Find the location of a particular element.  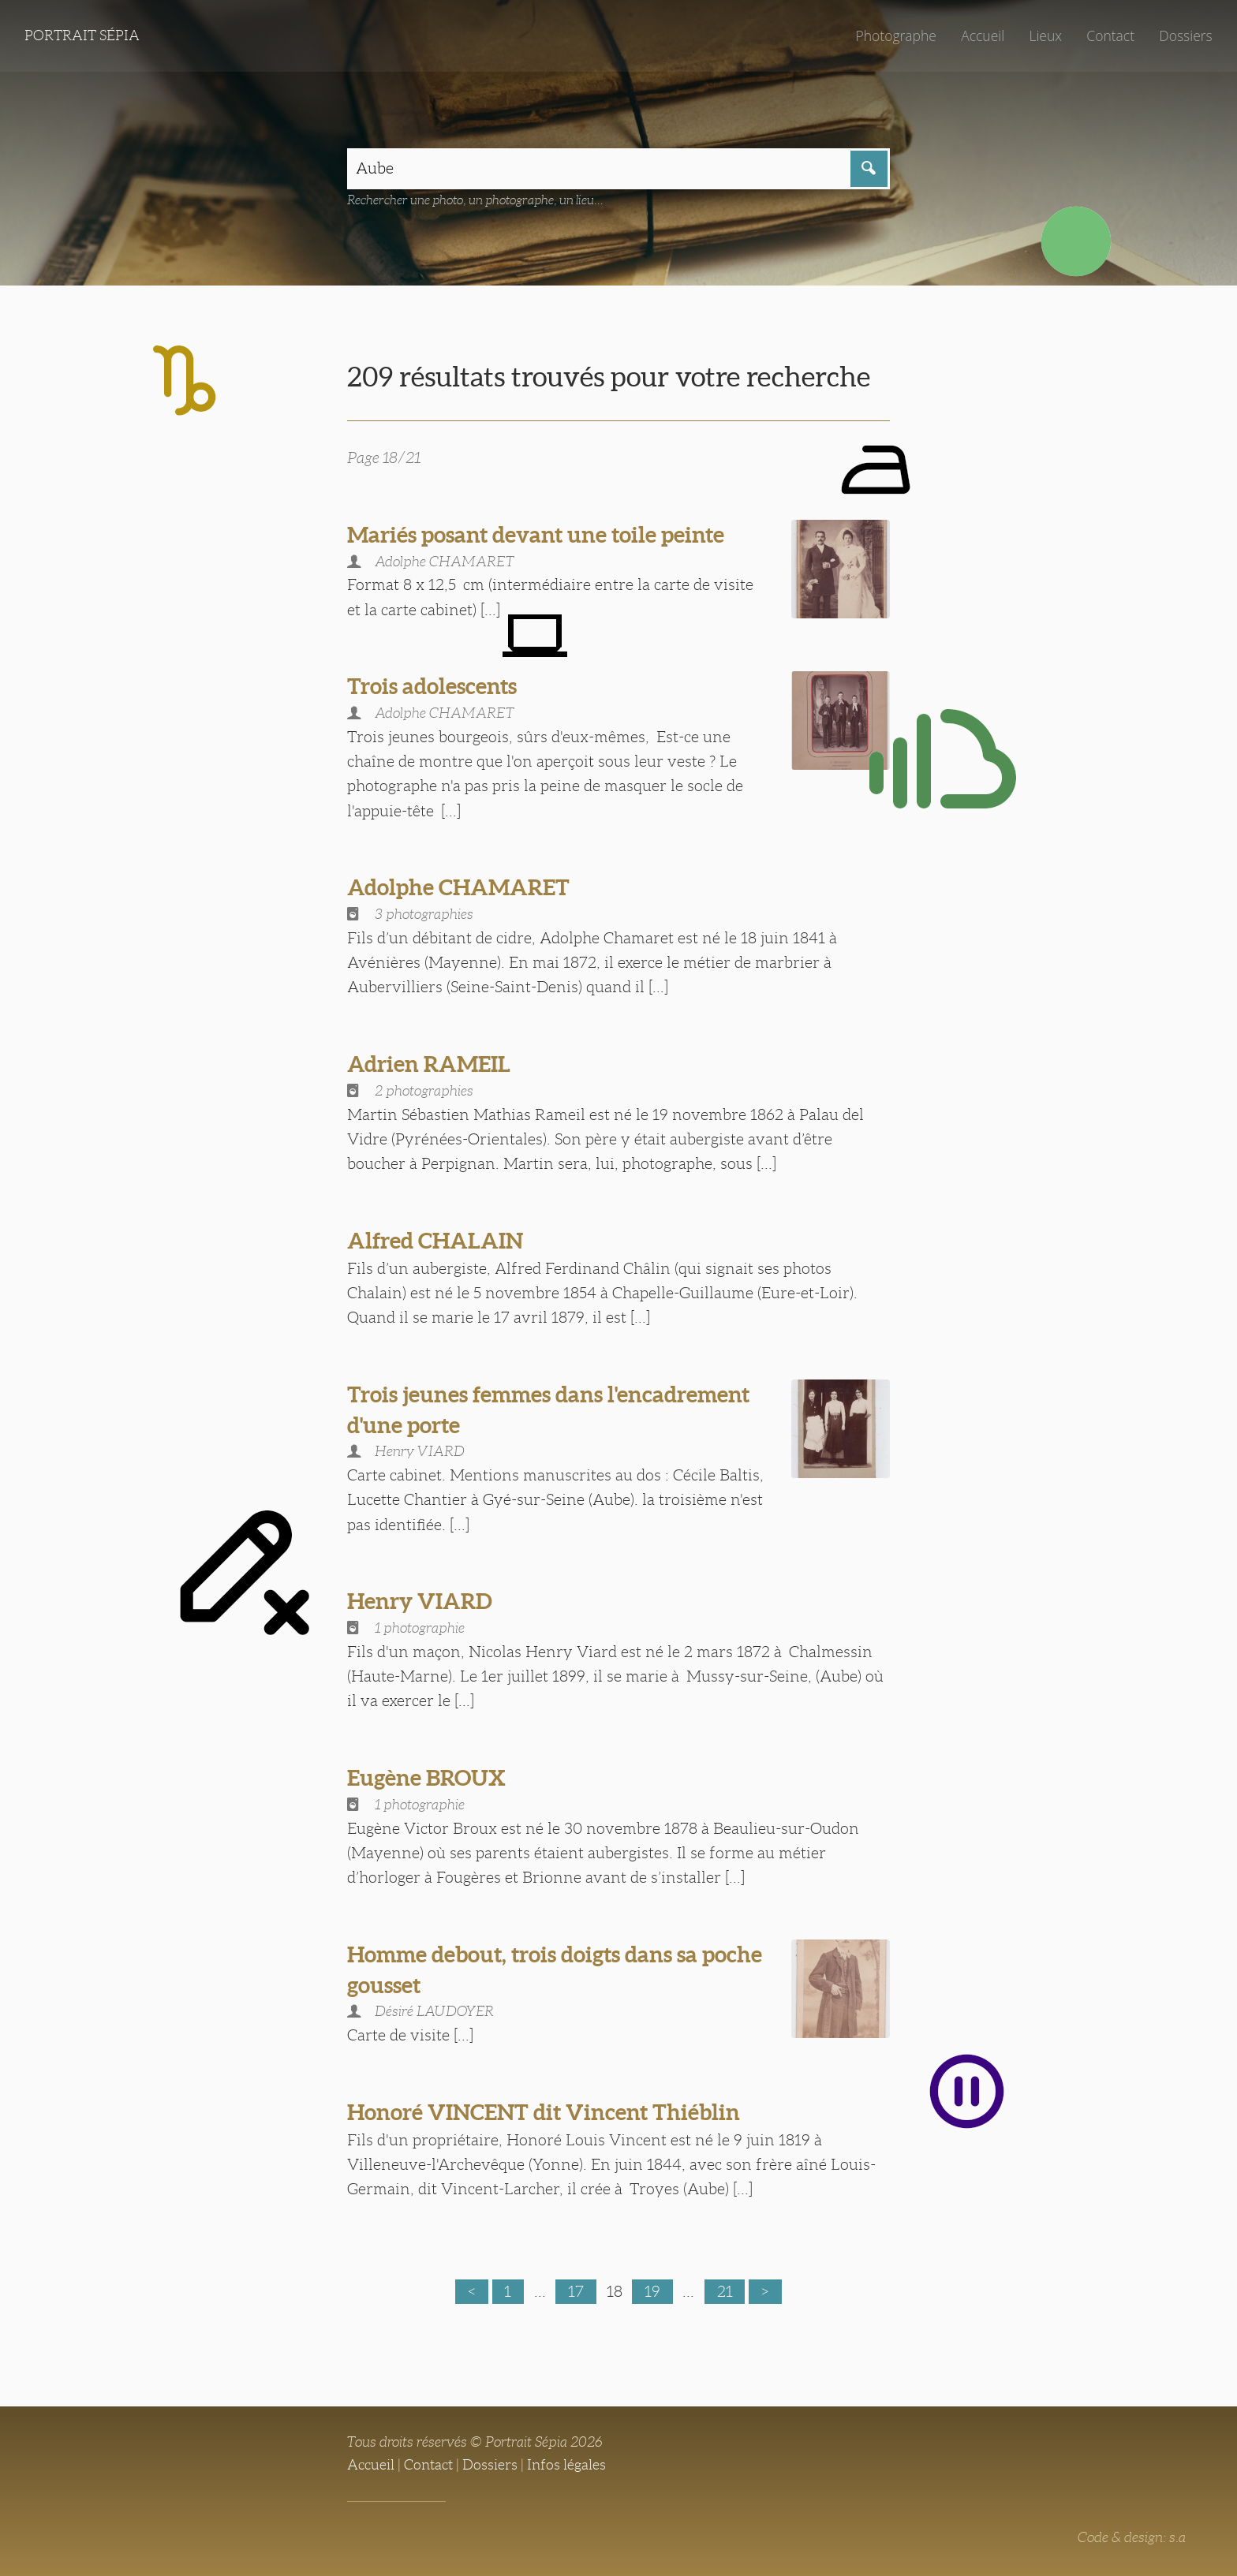

unselected radio button or toggle option is located at coordinates (1076, 241).